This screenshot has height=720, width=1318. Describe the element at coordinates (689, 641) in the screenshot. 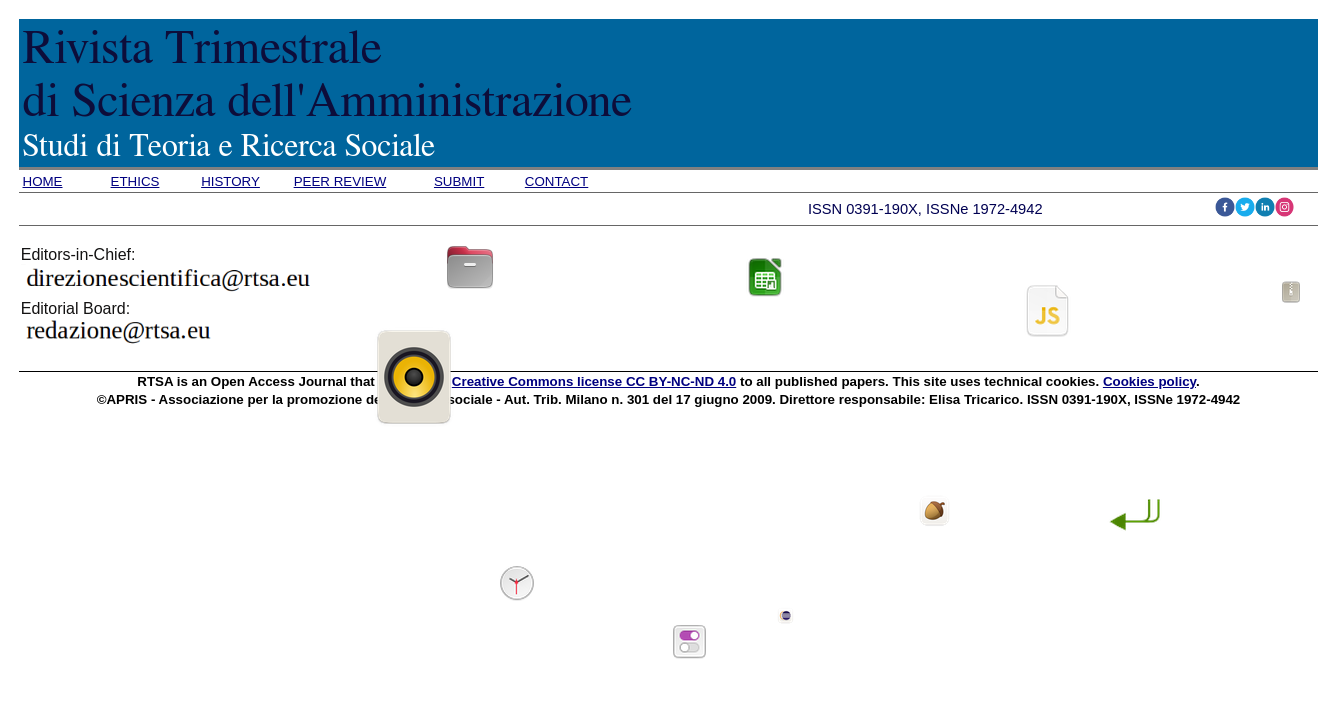

I see `open desktop preferences or settings` at that location.